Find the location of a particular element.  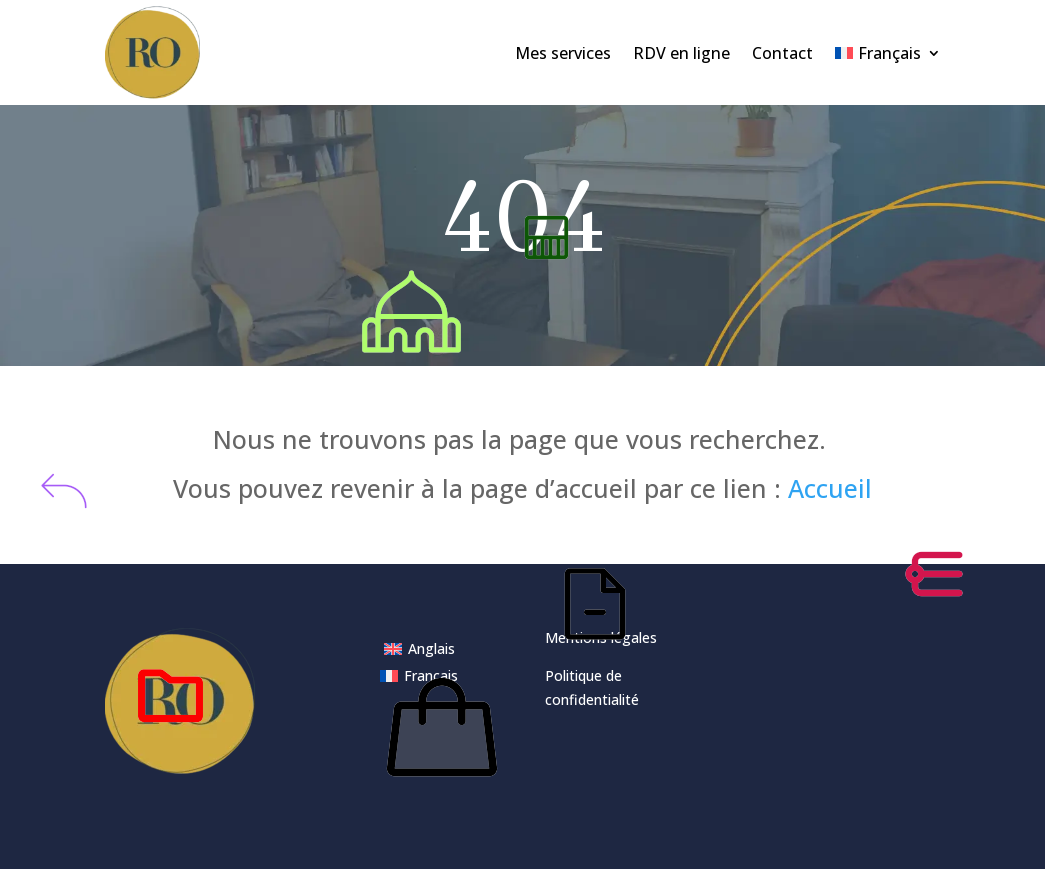

view your shopping bag is located at coordinates (442, 733).